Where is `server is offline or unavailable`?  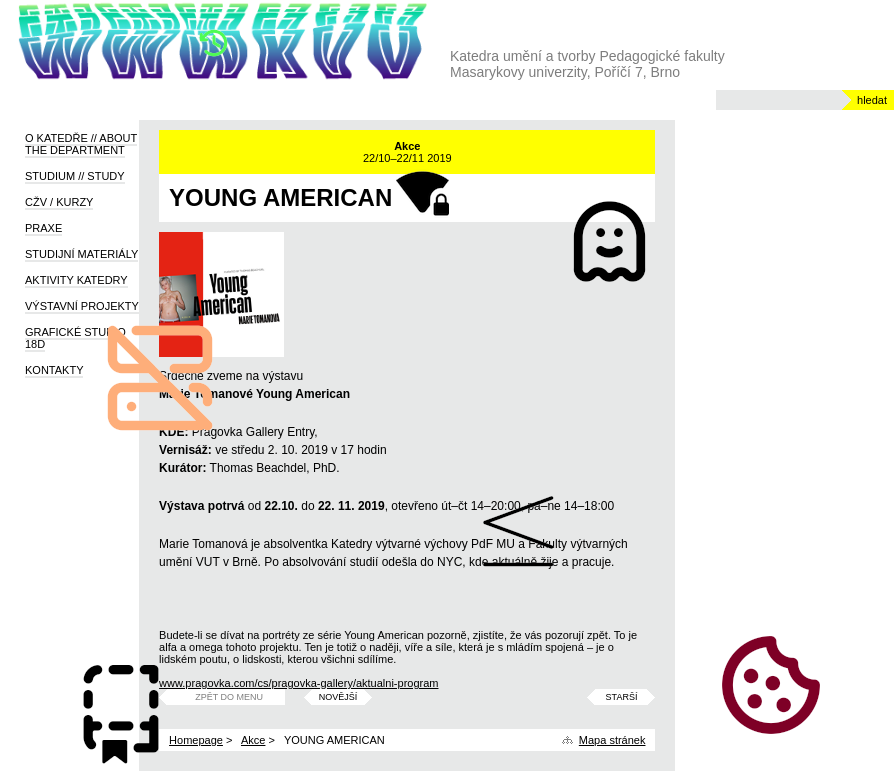
server is offline or unavailable is located at coordinates (160, 378).